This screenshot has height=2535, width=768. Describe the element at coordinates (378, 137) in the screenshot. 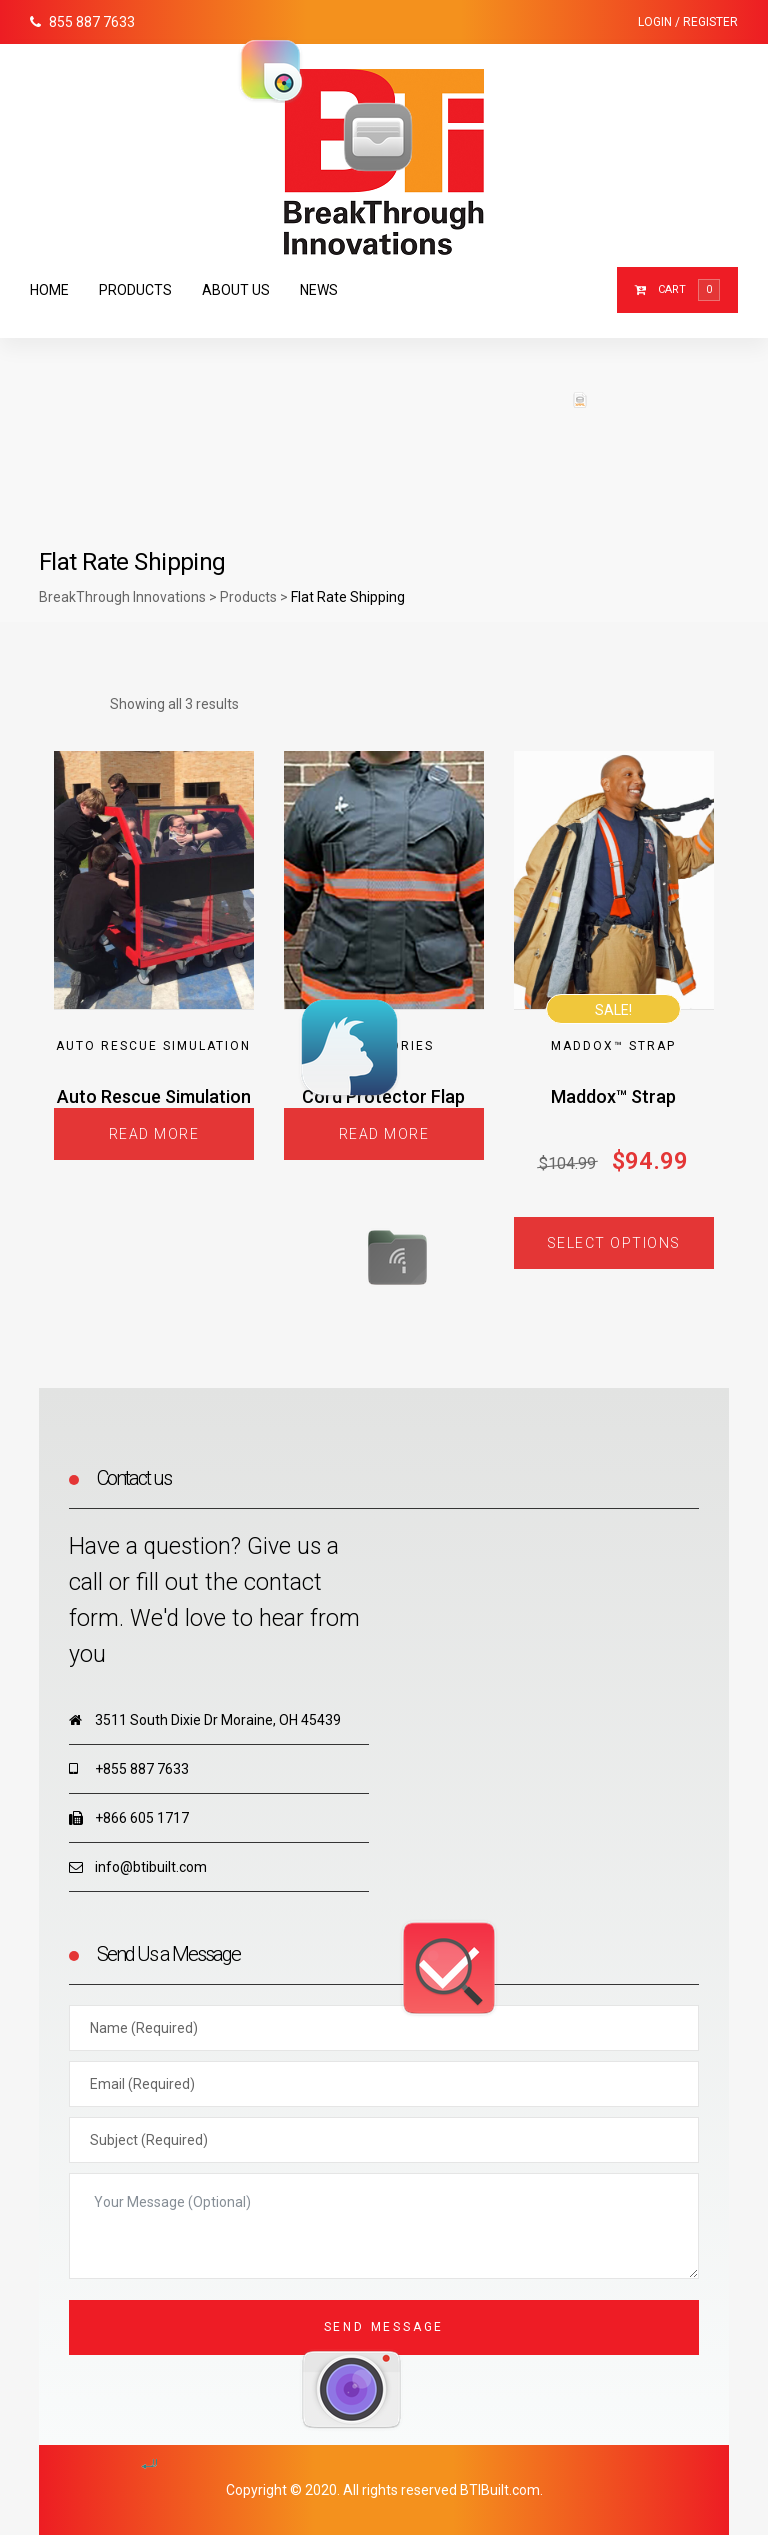

I see `open apple wallet app` at that location.